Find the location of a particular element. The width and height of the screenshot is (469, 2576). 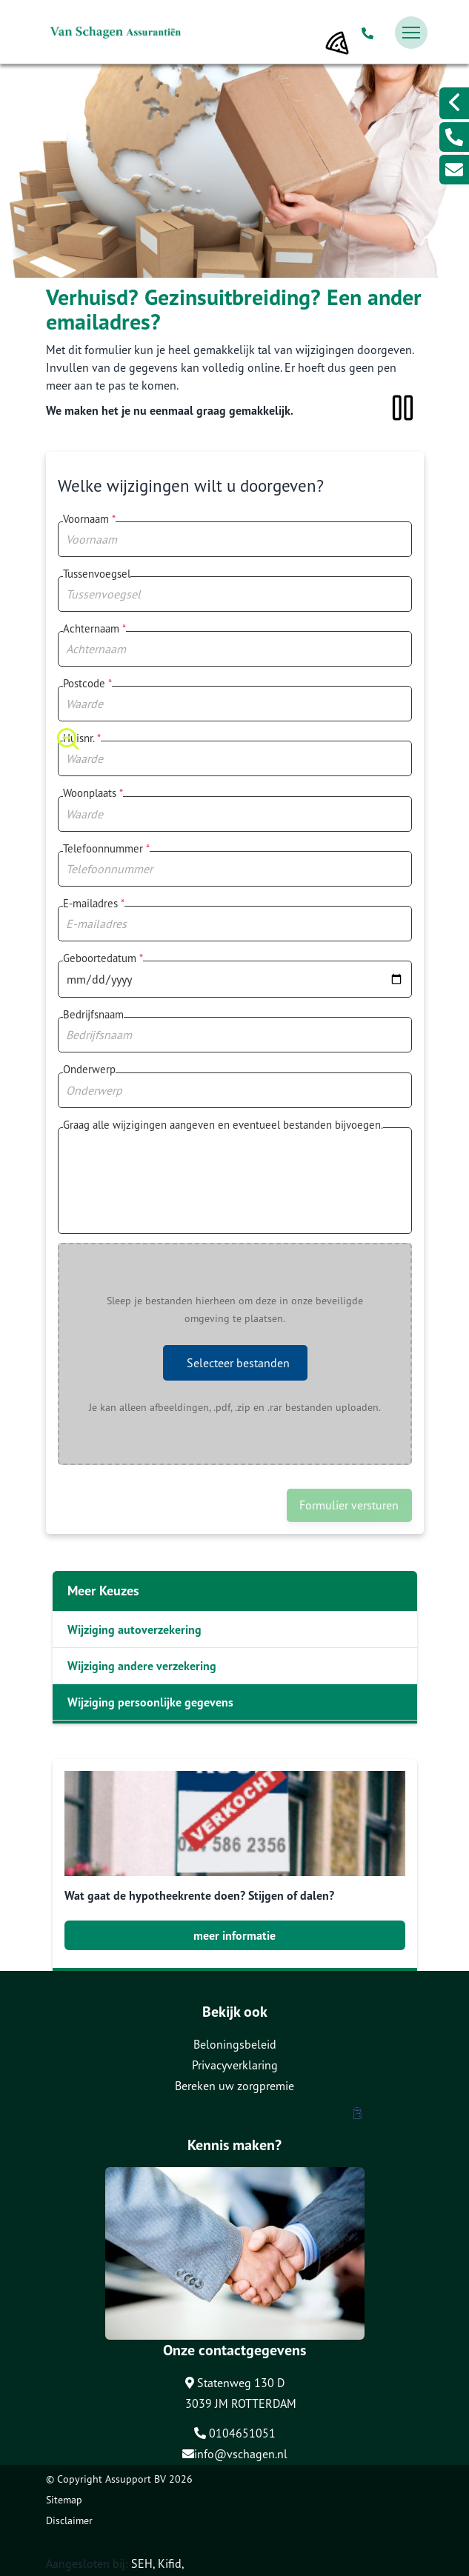

pause media playback is located at coordinates (402, 407).